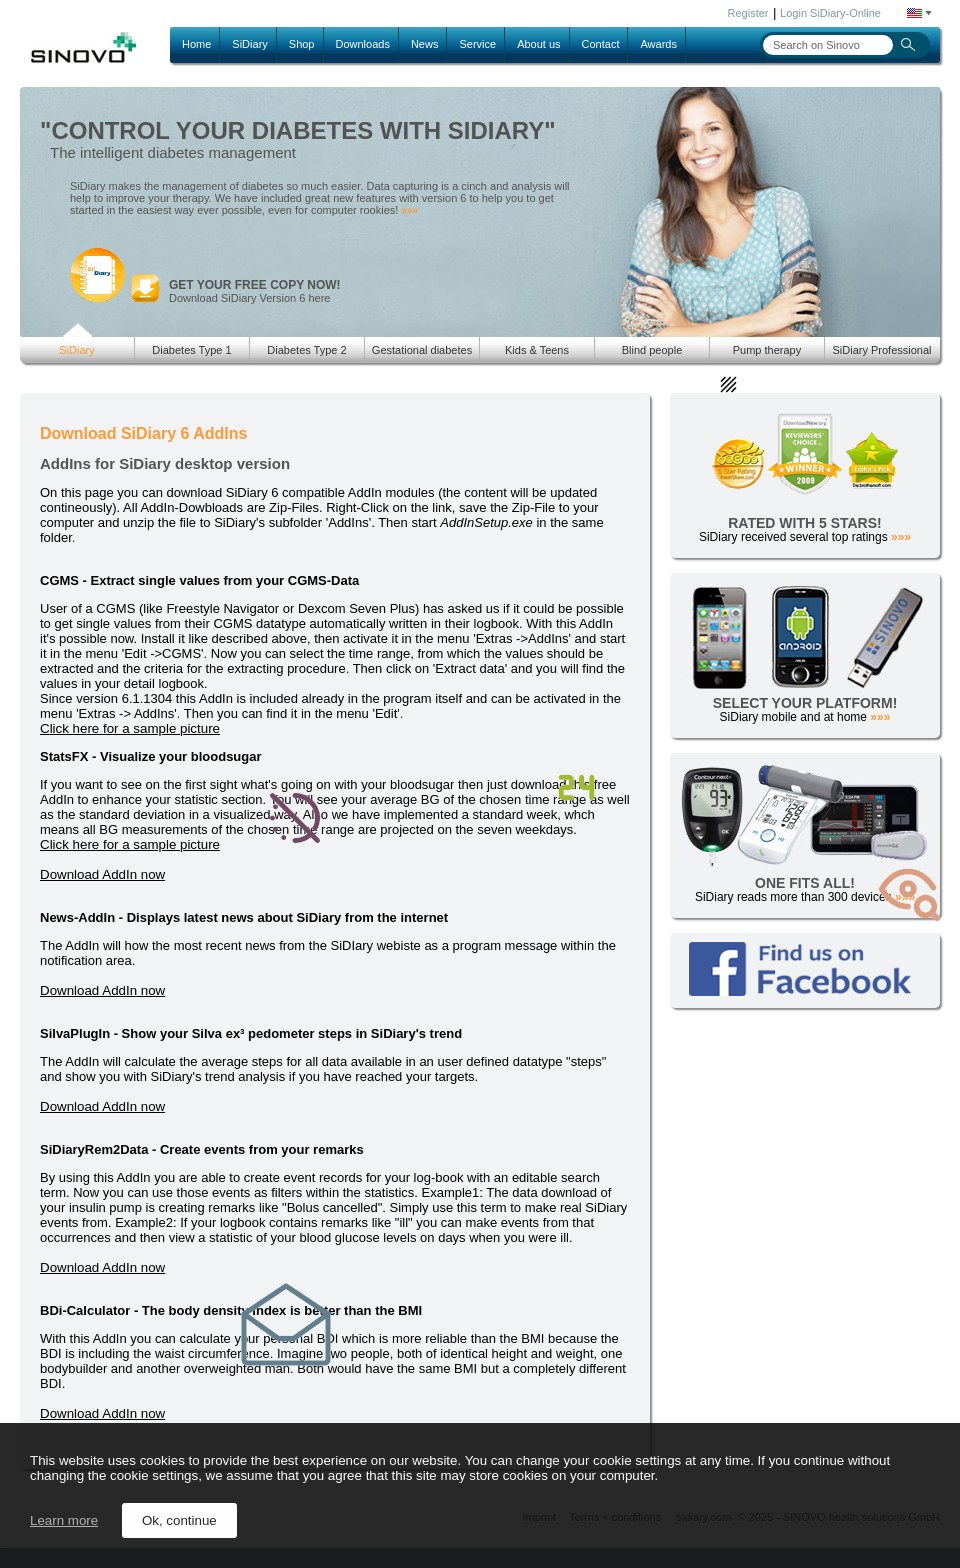 Image resolution: width=960 pixels, height=1568 pixels. I want to click on change background style or pattern, so click(728, 384).